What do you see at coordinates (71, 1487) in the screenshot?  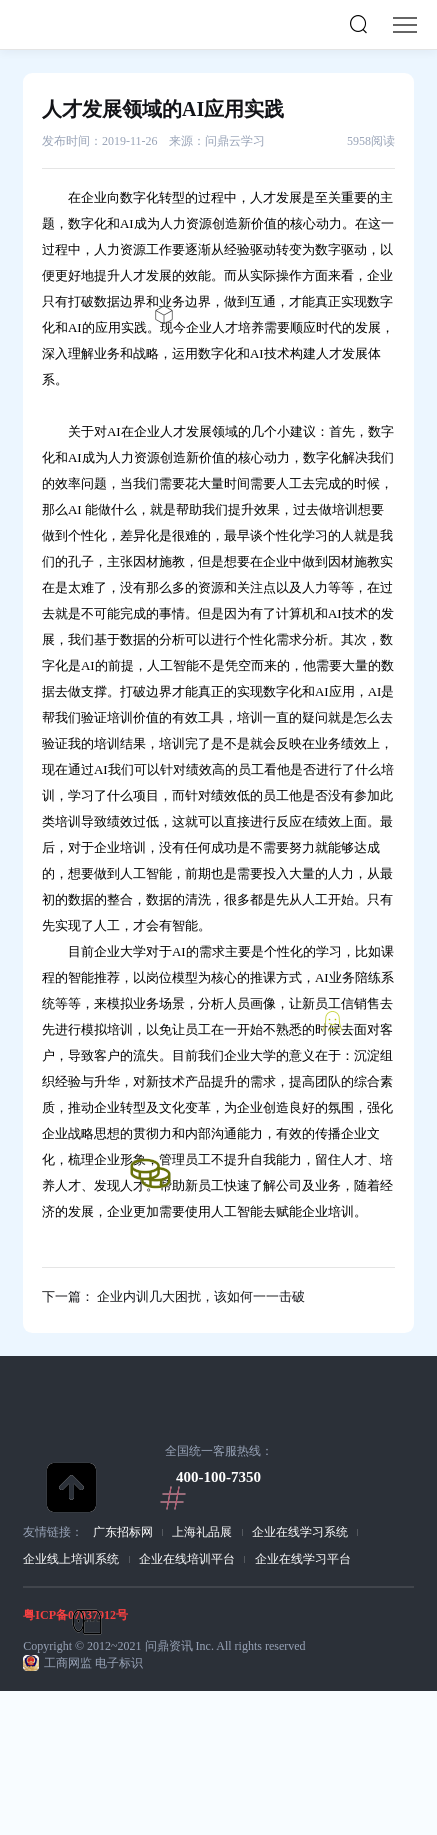 I see `upload a file or document` at bounding box center [71, 1487].